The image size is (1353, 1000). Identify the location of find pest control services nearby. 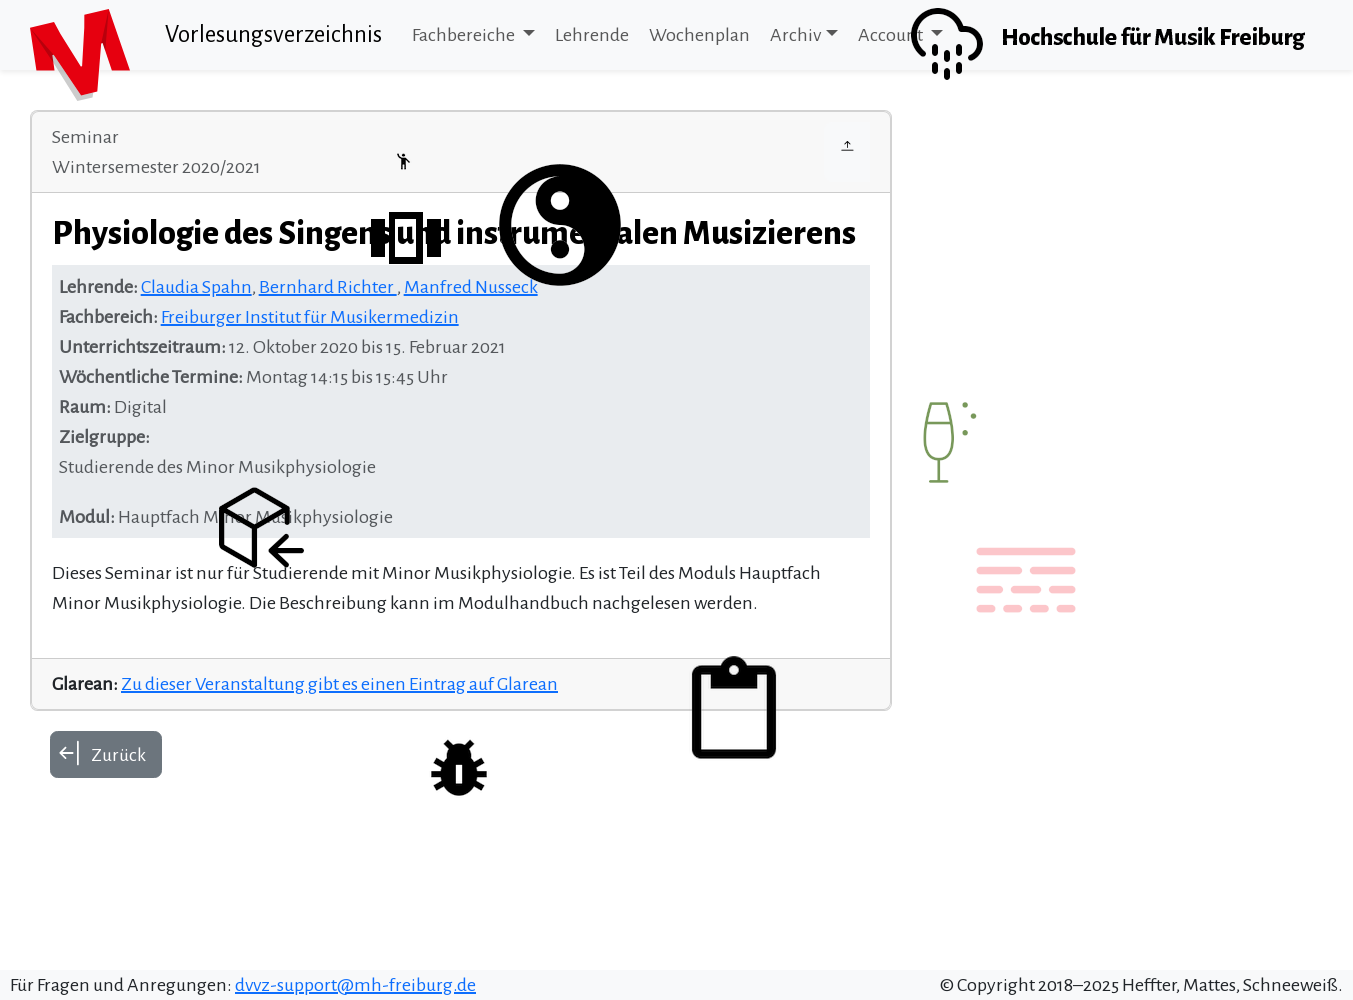
(459, 768).